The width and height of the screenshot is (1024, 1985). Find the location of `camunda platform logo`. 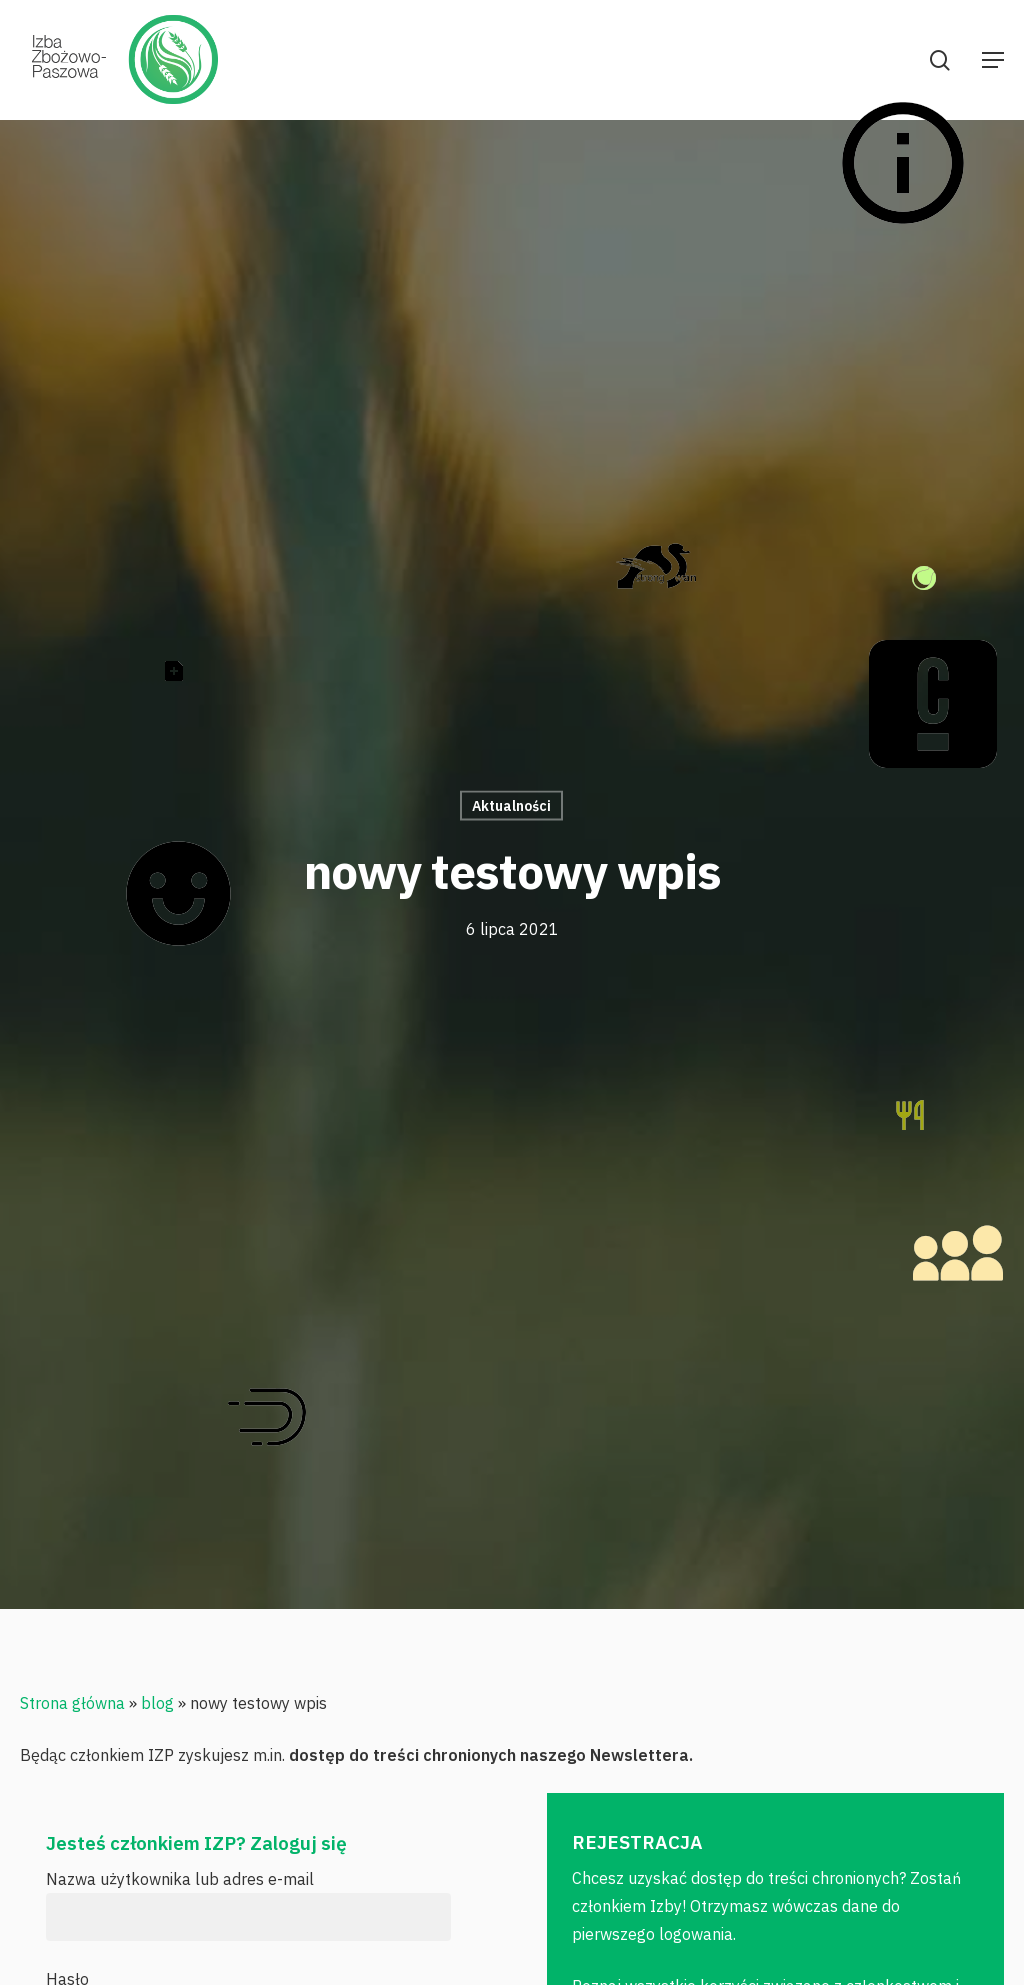

camunda platform logo is located at coordinates (933, 704).